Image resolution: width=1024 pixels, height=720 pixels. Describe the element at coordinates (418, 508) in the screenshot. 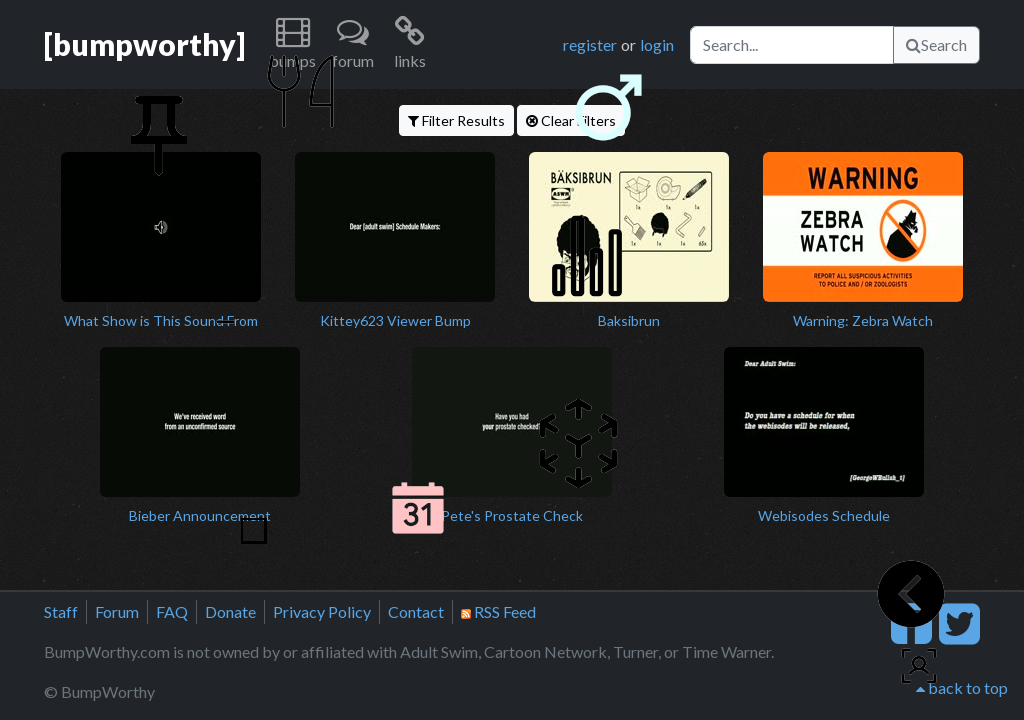

I see `view calendar or schedule` at that location.